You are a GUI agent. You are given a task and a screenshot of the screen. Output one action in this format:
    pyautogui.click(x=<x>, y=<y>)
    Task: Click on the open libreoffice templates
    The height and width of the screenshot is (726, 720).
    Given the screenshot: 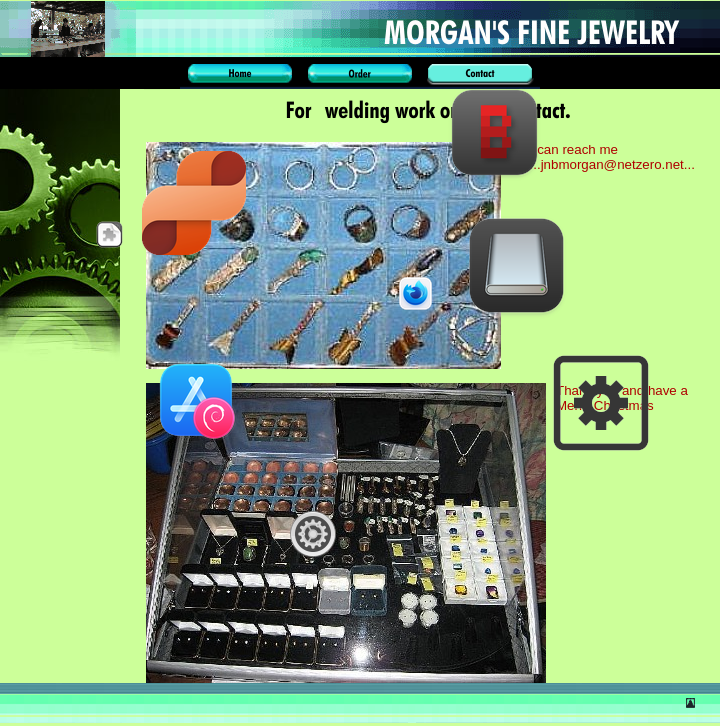 What is the action you would take?
    pyautogui.click(x=109, y=234)
    